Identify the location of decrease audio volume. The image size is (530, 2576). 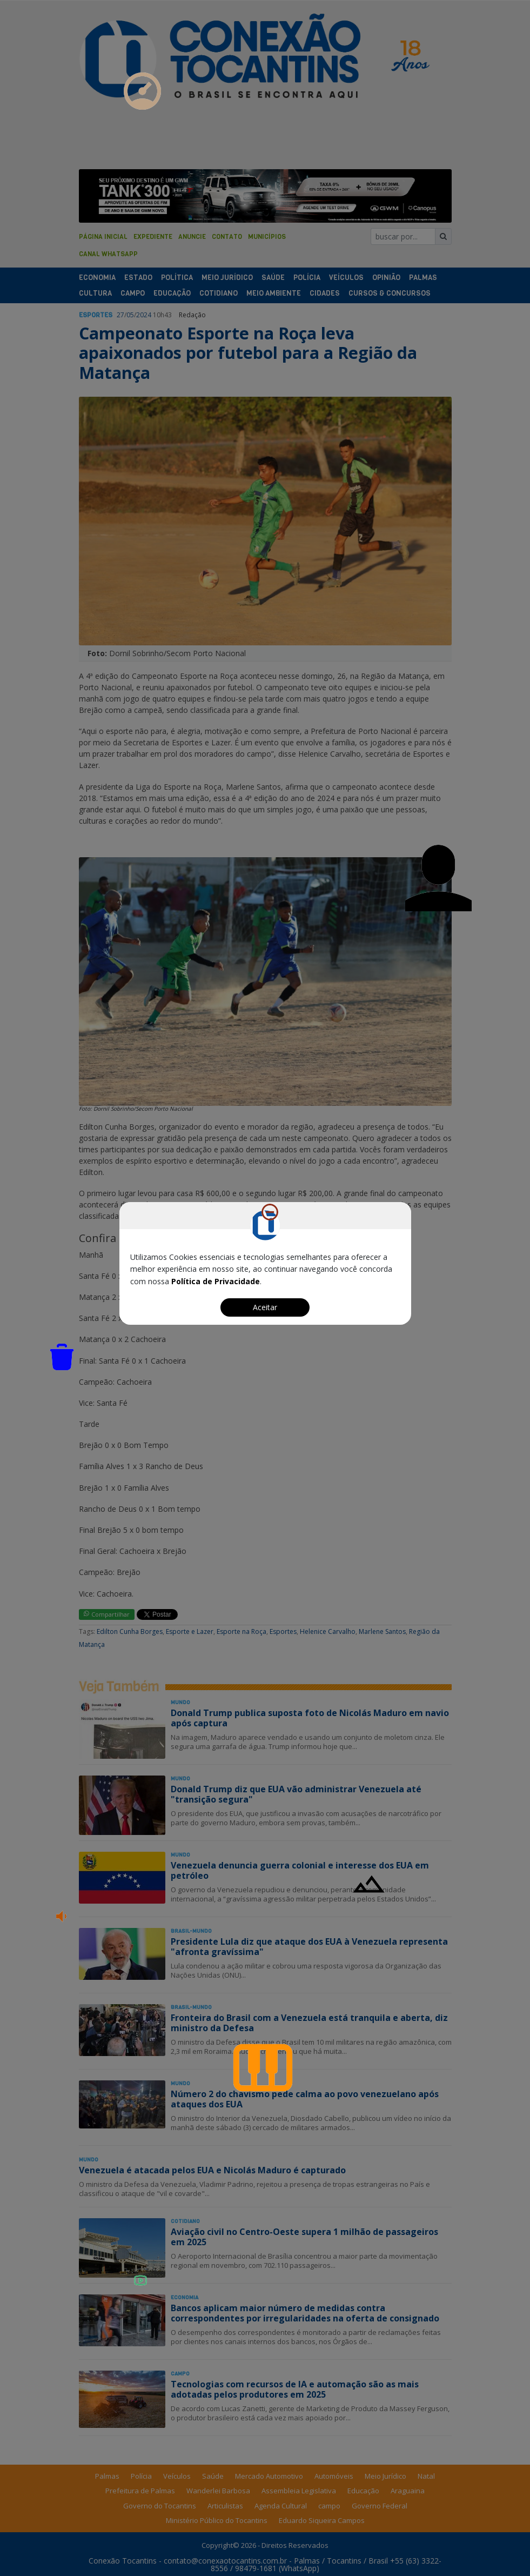
(61, 1916).